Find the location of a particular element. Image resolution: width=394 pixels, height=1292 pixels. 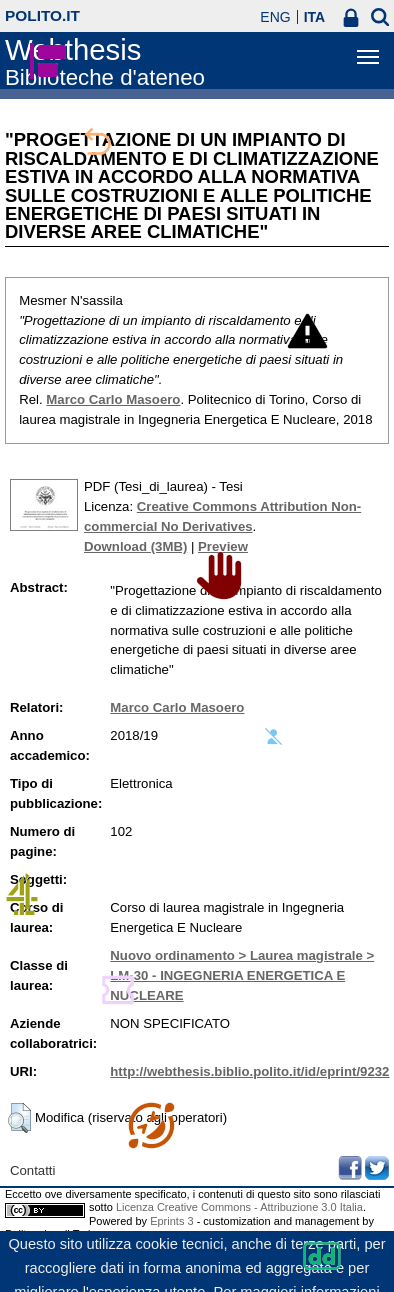

react with laughing emoji is located at coordinates (151, 1125).